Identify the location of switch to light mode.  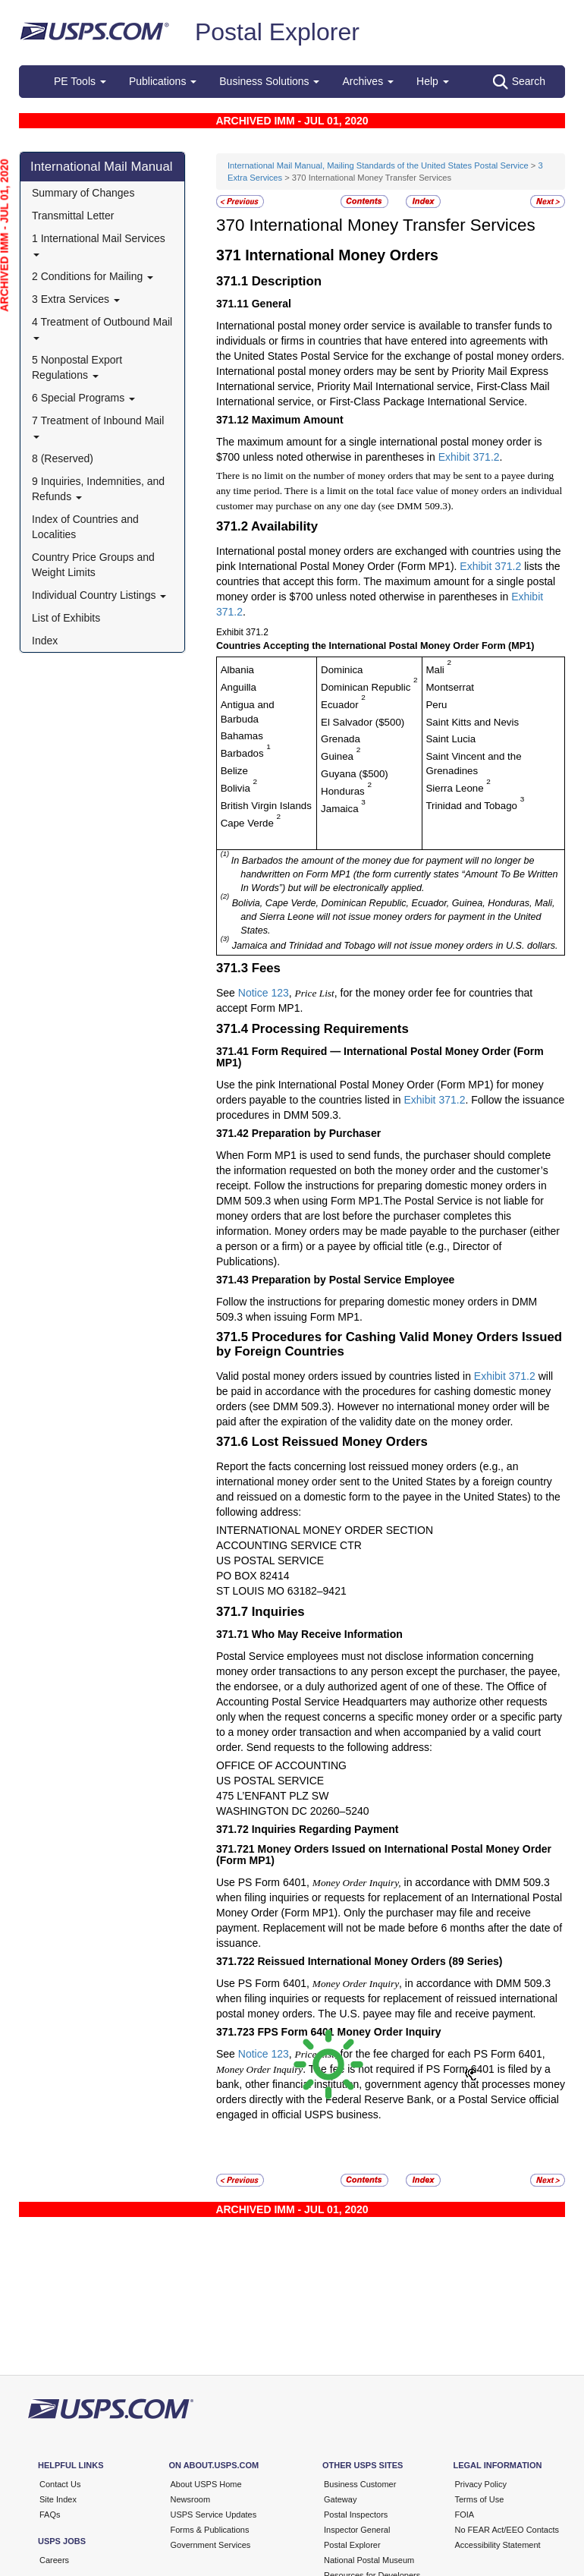
(328, 2064).